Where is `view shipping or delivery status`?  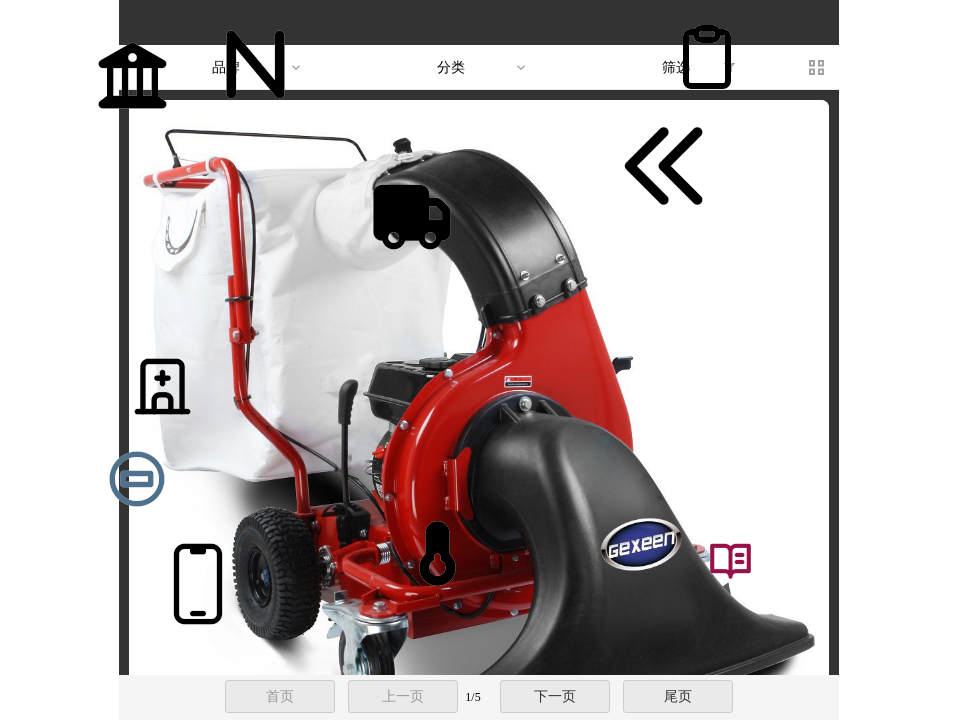 view shipping or delivery status is located at coordinates (412, 215).